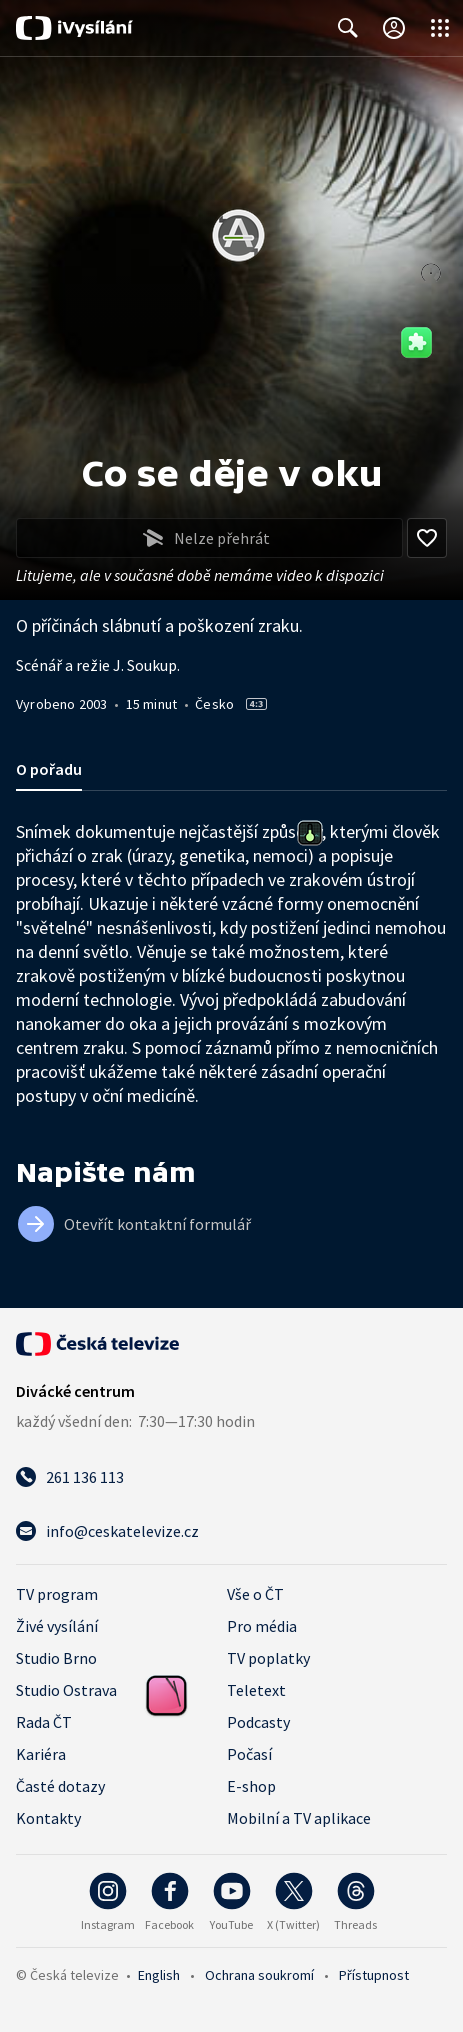 This screenshot has width=463, height=2032. I want to click on view system performance metrics, so click(431, 272).